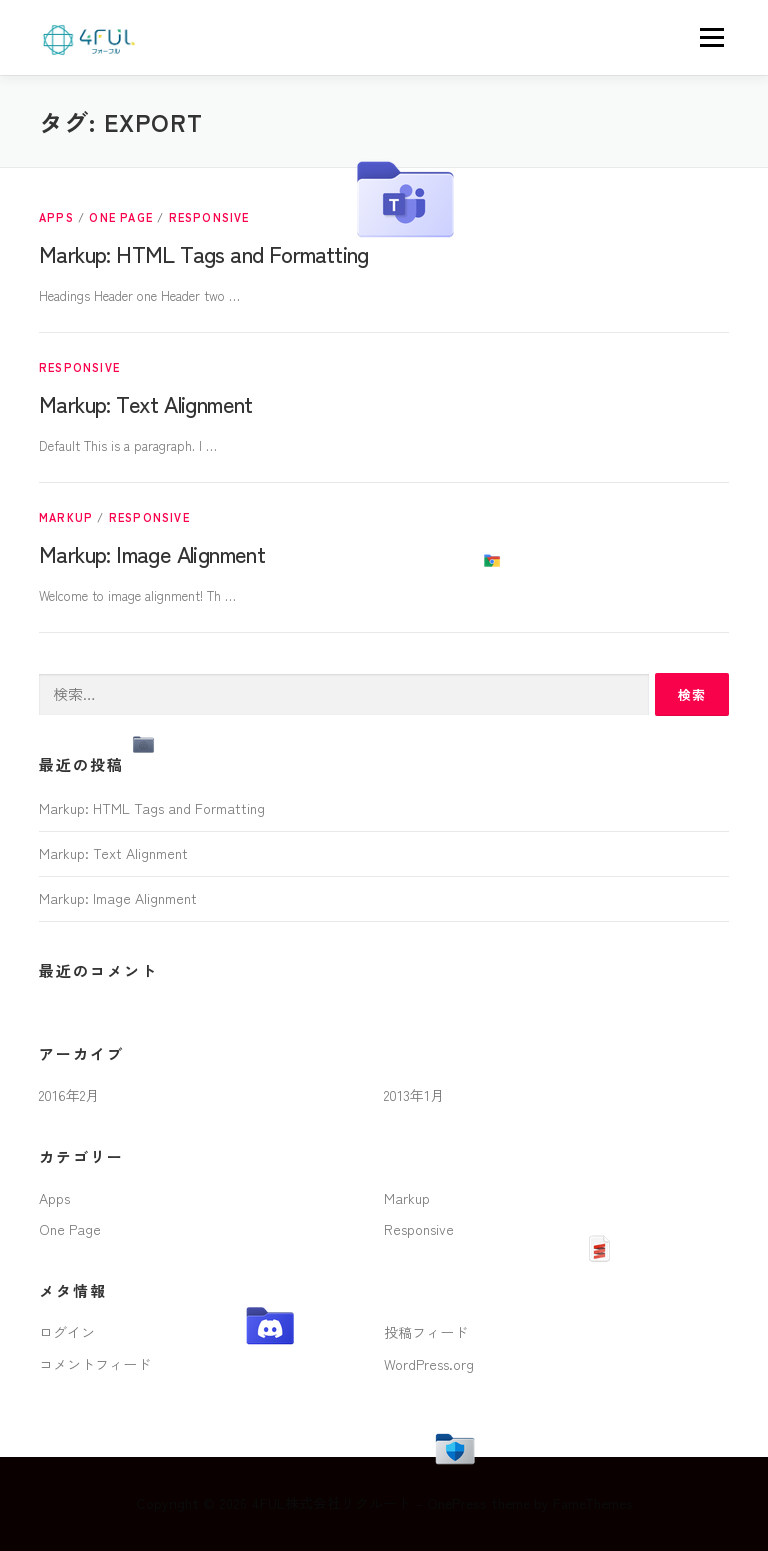 This screenshot has width=768, height=1551. Describe the element at coordinates (599, 1248) in the screenshot. I see `a scala programming language source file` at that location.